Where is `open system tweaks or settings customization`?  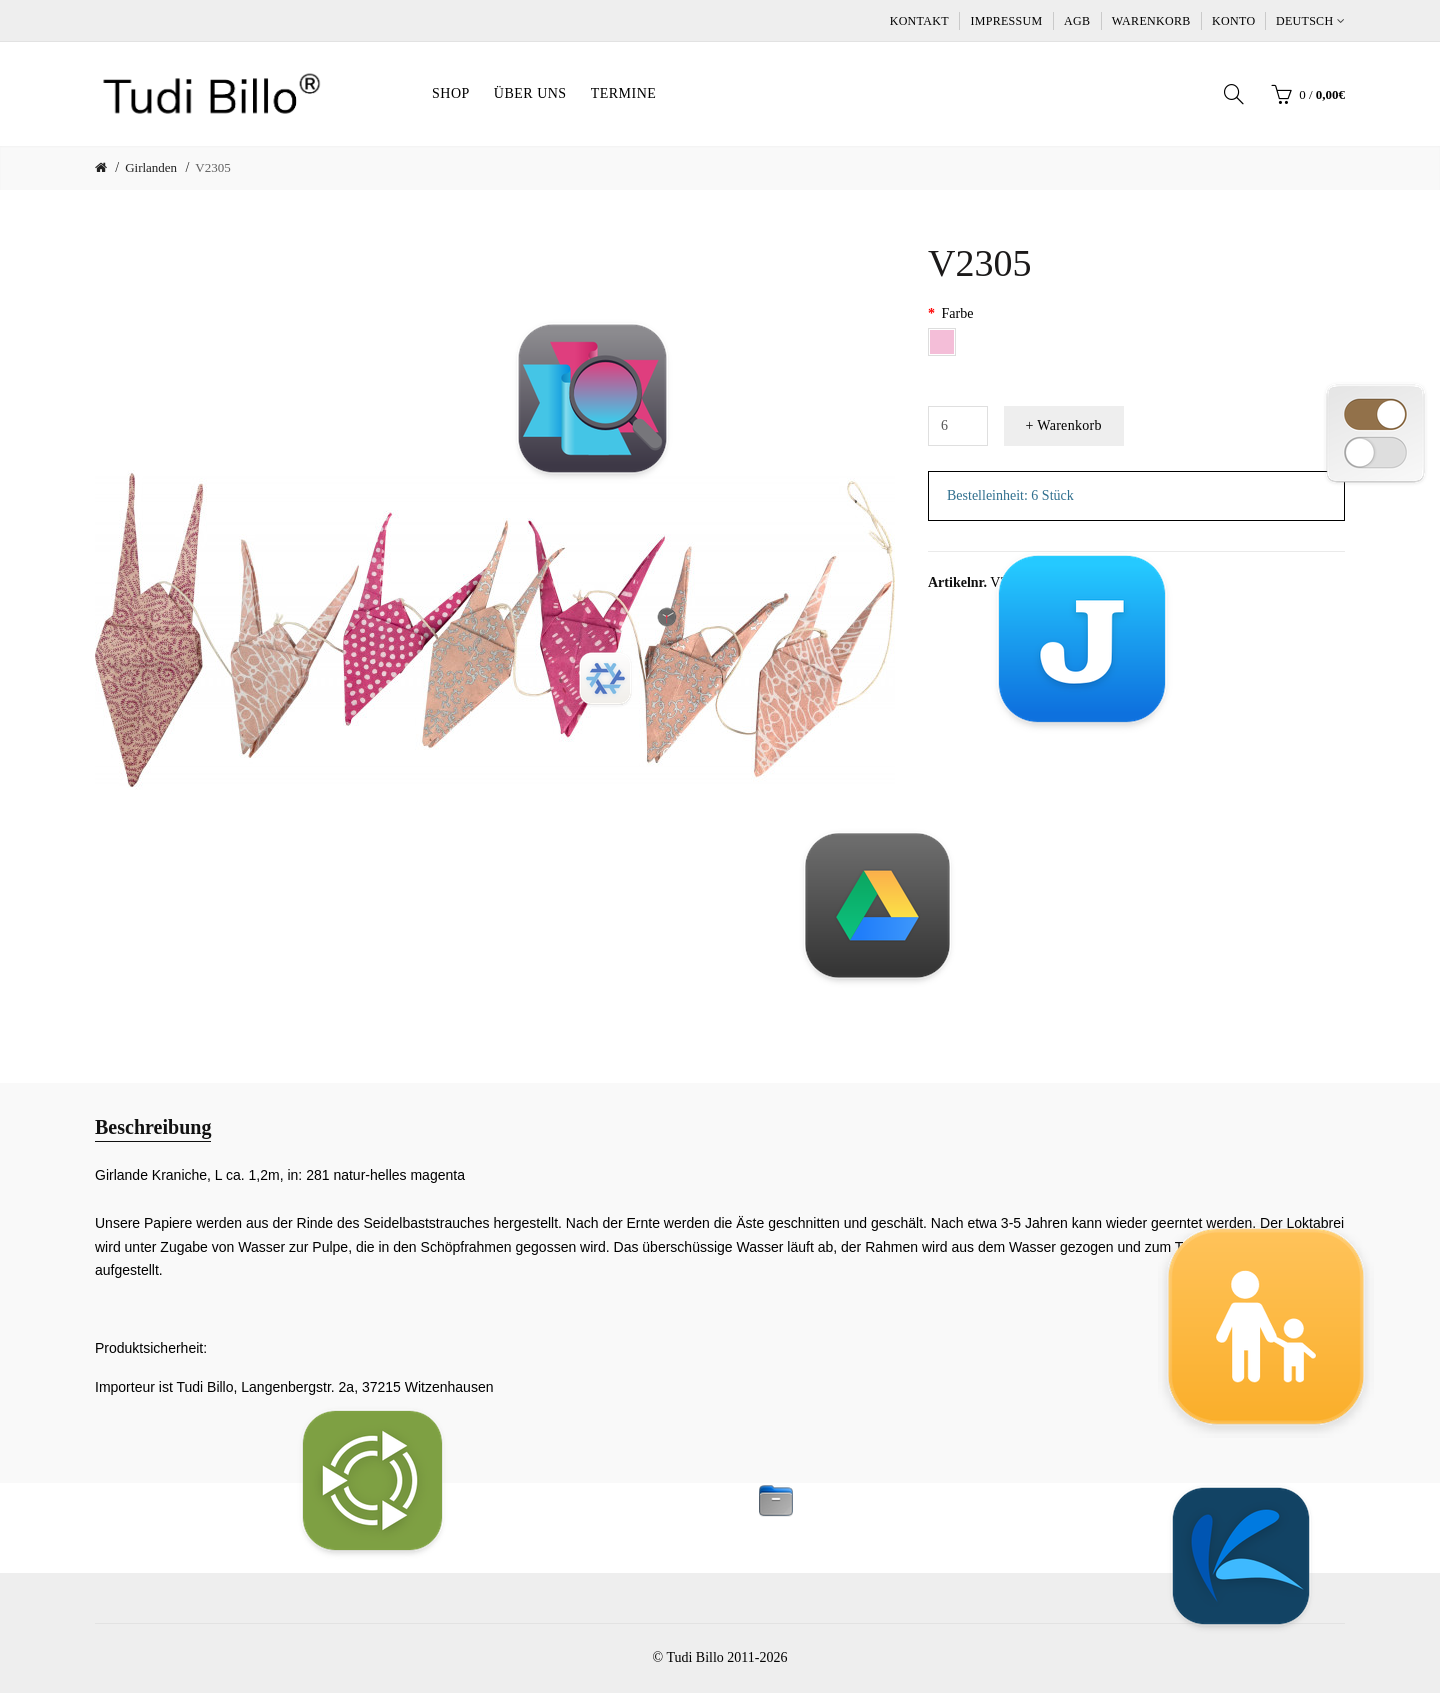 open system tweaks or settings customization is located at coordinates (1375, 433).